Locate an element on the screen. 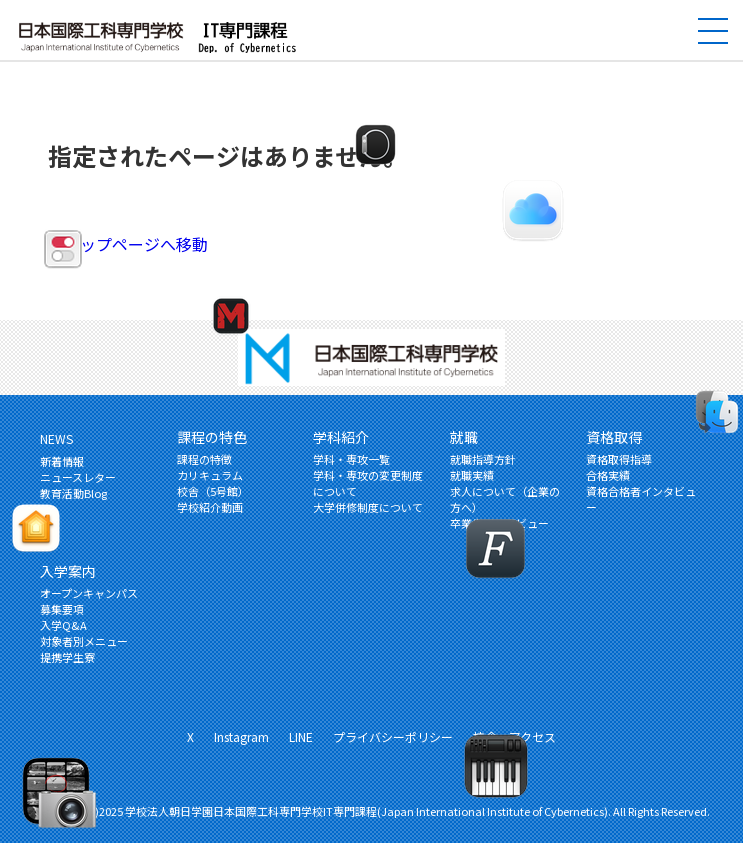  open Image Capture to import photos from connected devices is located at coordinates (56, 791).